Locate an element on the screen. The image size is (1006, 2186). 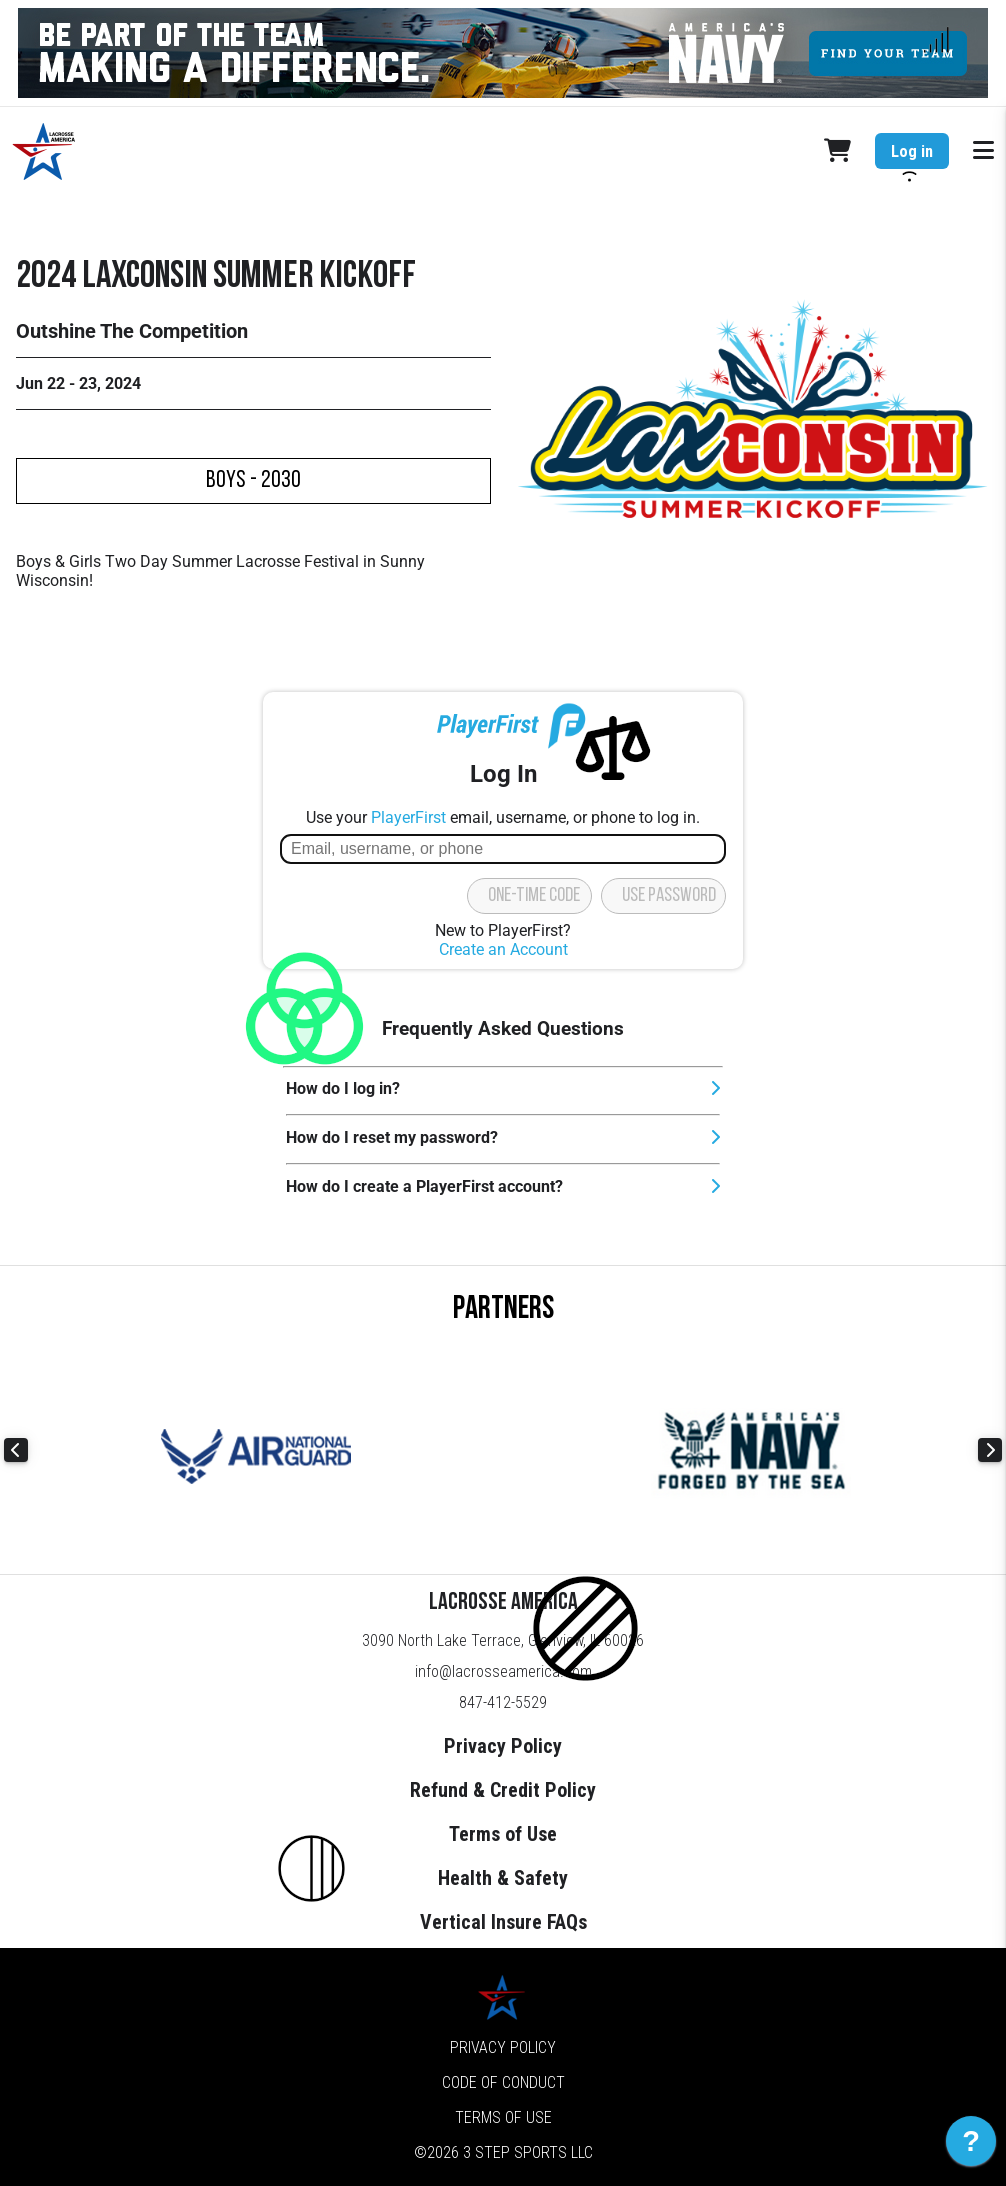
indicates overlapping or shared elements in a venn diagram is located at coordinates (304, 1010).